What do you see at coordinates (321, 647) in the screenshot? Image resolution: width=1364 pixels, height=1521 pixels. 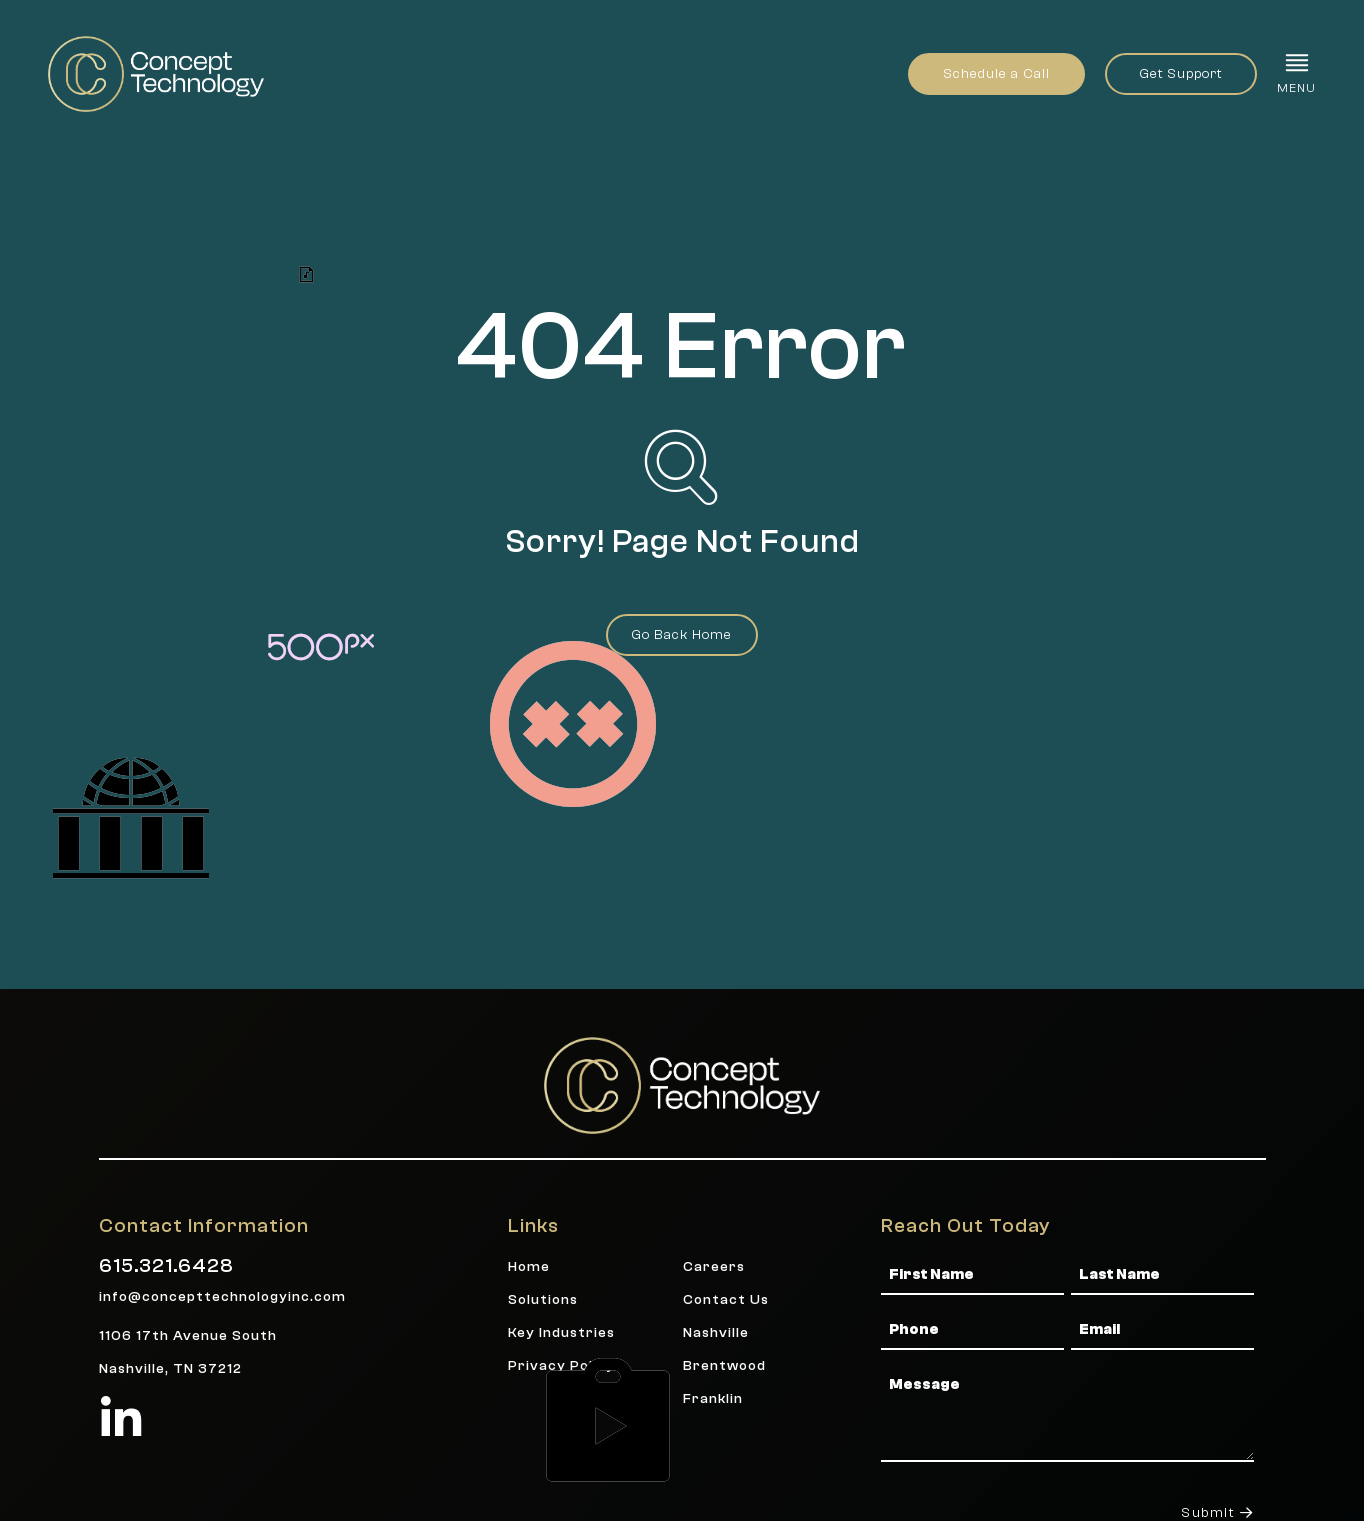 I see `open the 500px photography platform` at bounding box center [321, 647].